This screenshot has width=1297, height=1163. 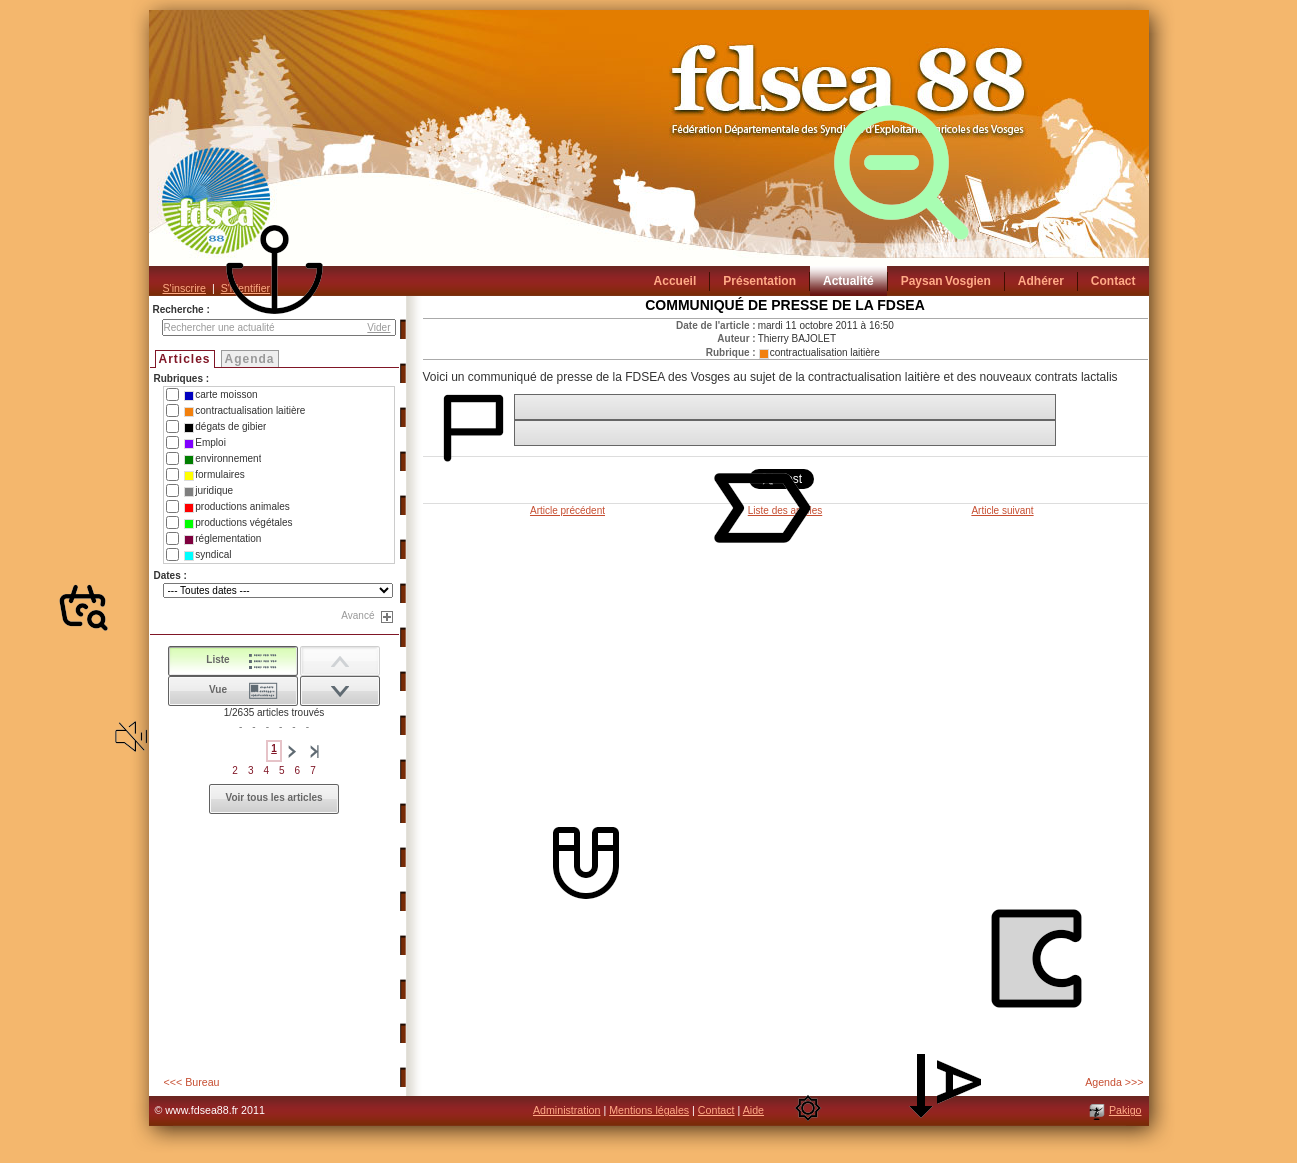 I want to click on mute audio or sound, so click(x=130, y=736).